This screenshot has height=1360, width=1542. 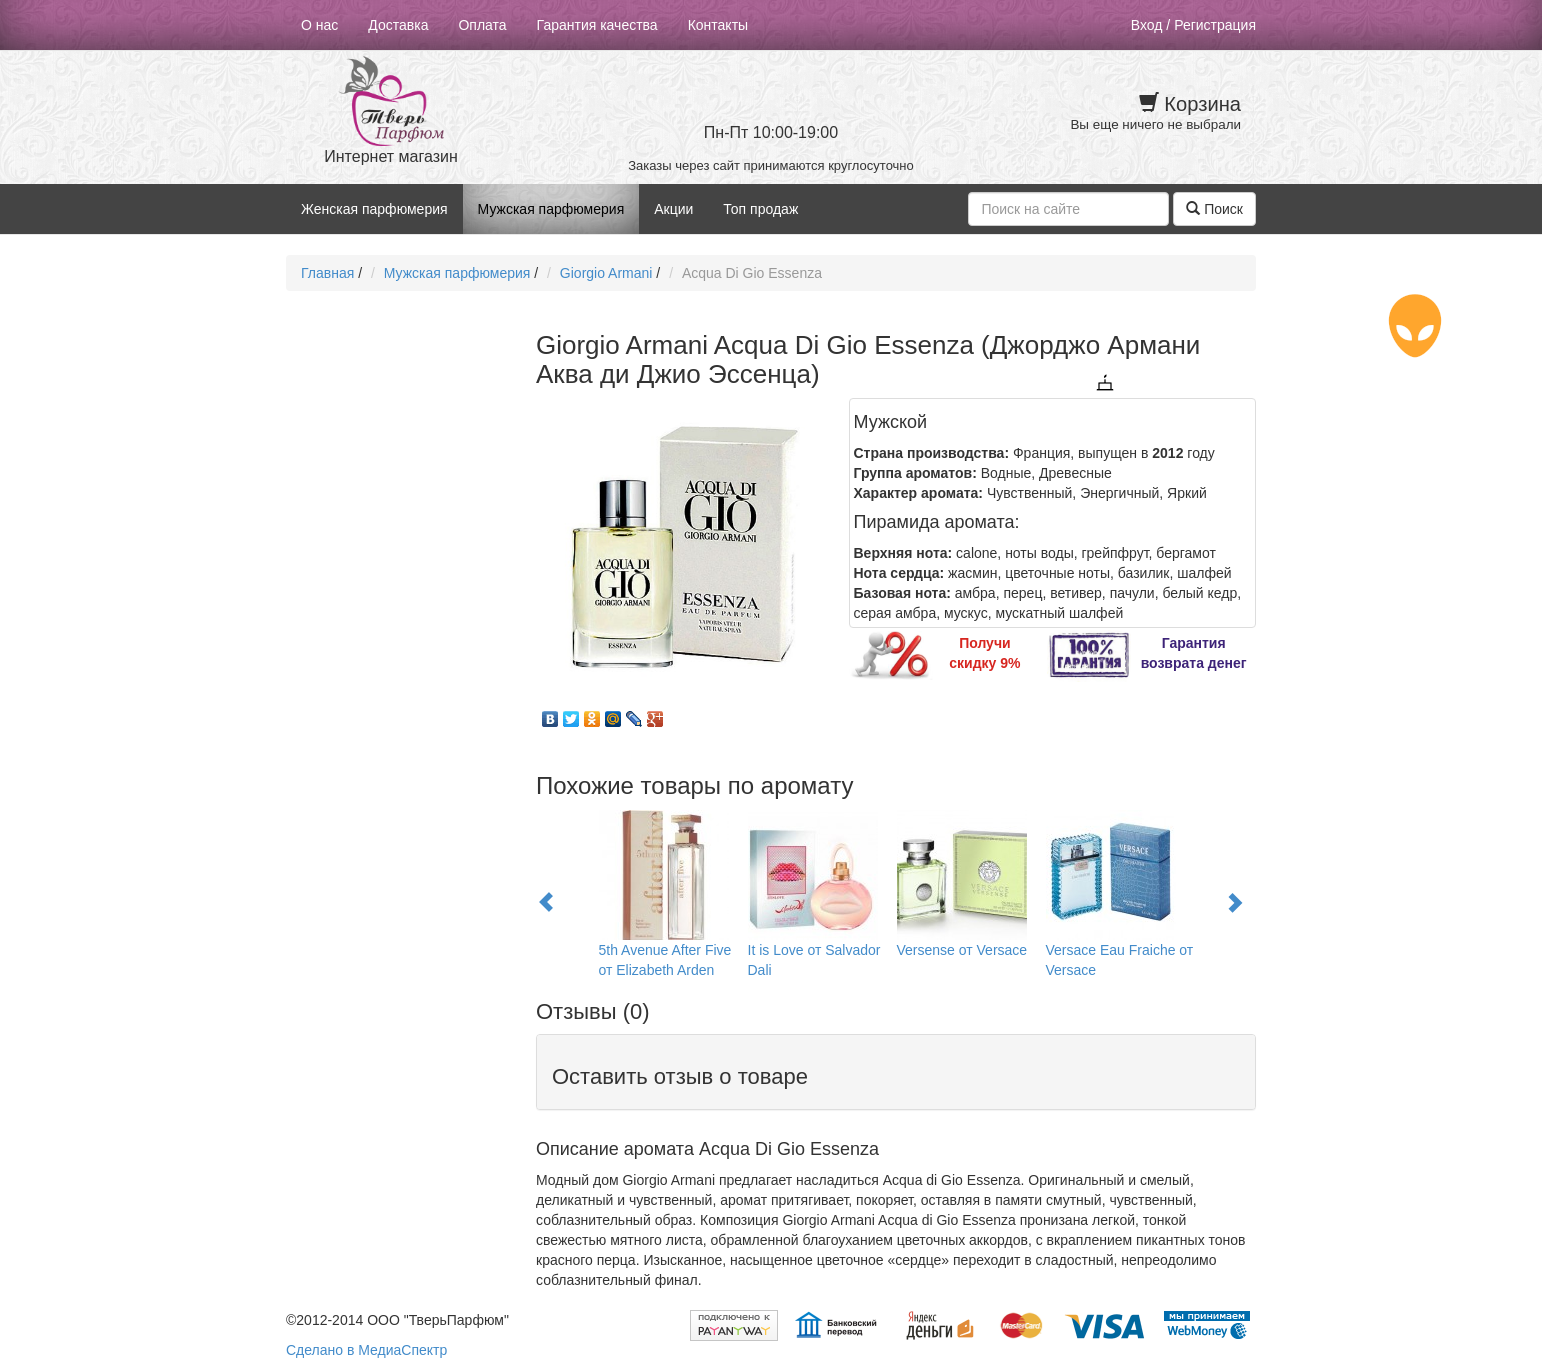 I want to click on view birthday or celebration notifications, so click(x=1105, y=383).